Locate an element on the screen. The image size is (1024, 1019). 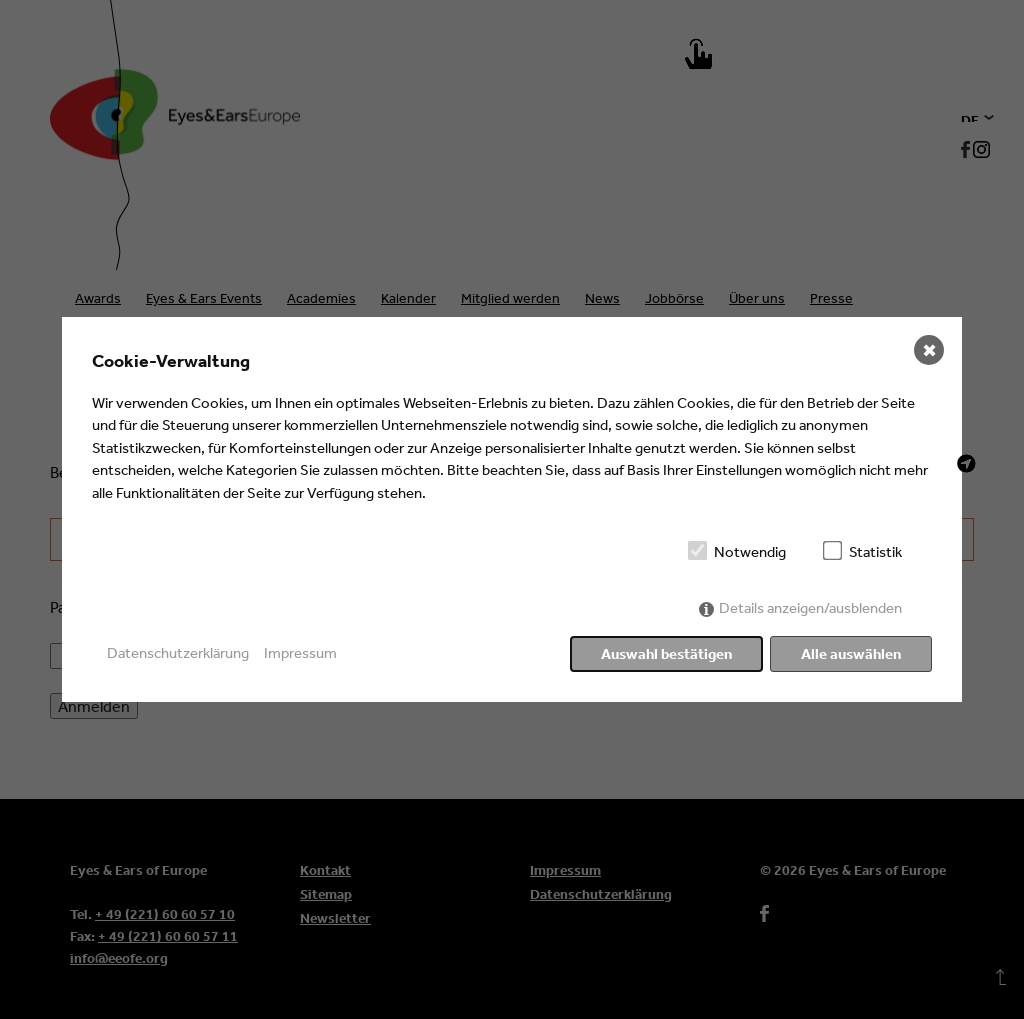
tap to navigate to current location is located at coordinates (966, 463).